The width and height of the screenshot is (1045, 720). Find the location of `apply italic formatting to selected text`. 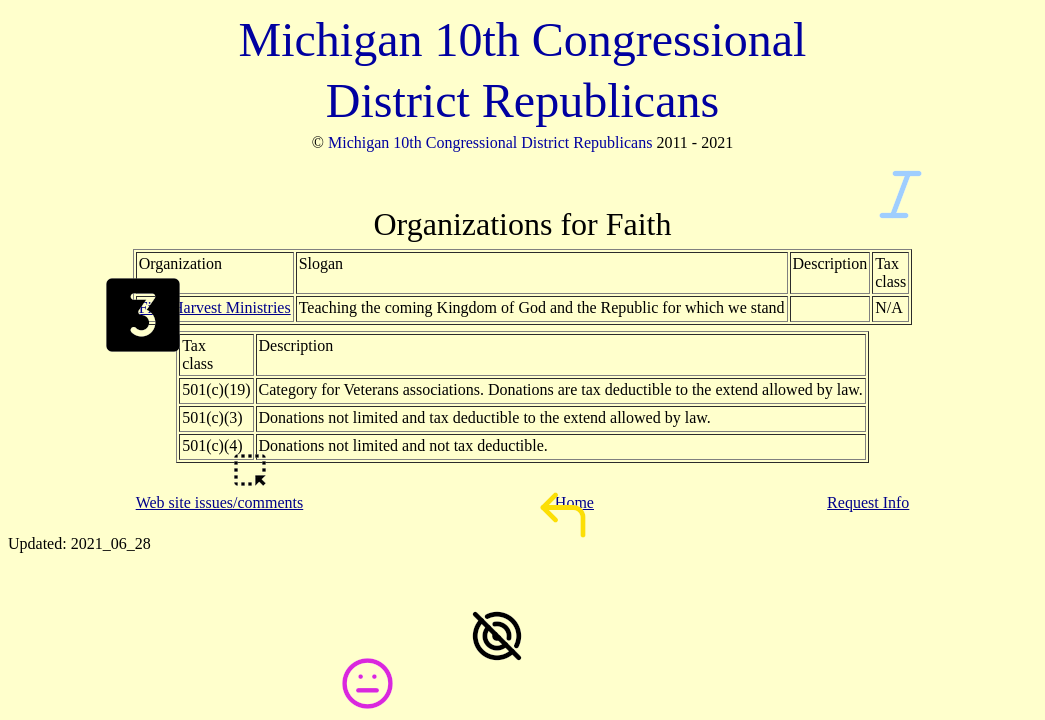

apply italic formatting to selected text is located at coordinates (900, 194).